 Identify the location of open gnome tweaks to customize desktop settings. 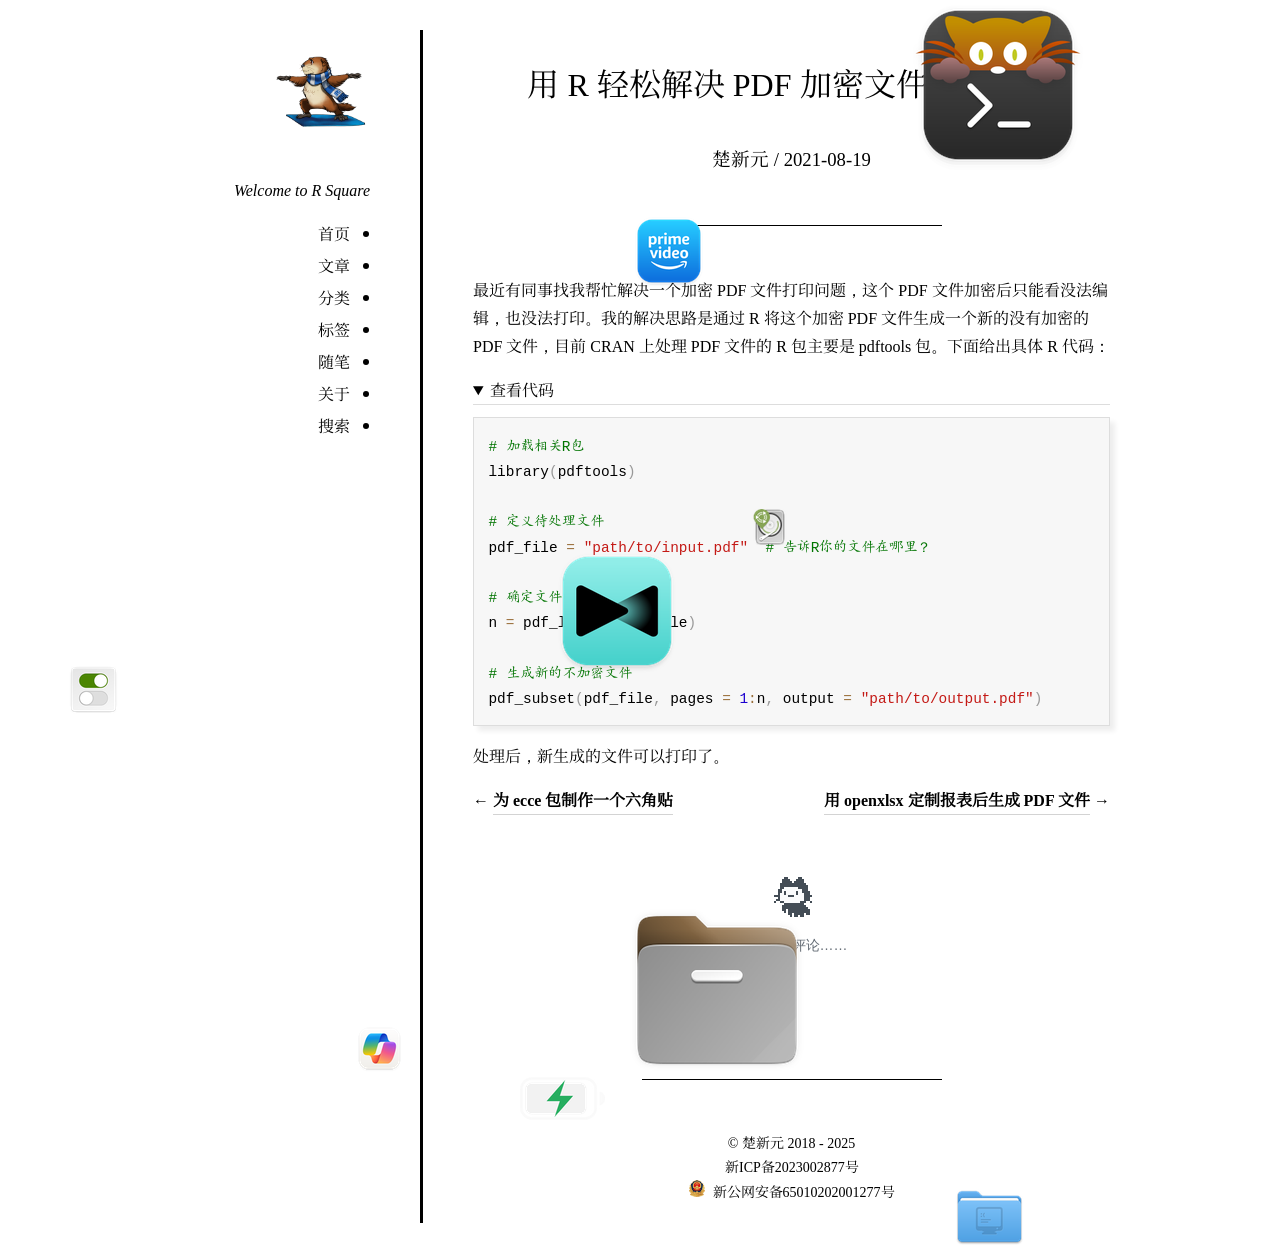
(93, 689).